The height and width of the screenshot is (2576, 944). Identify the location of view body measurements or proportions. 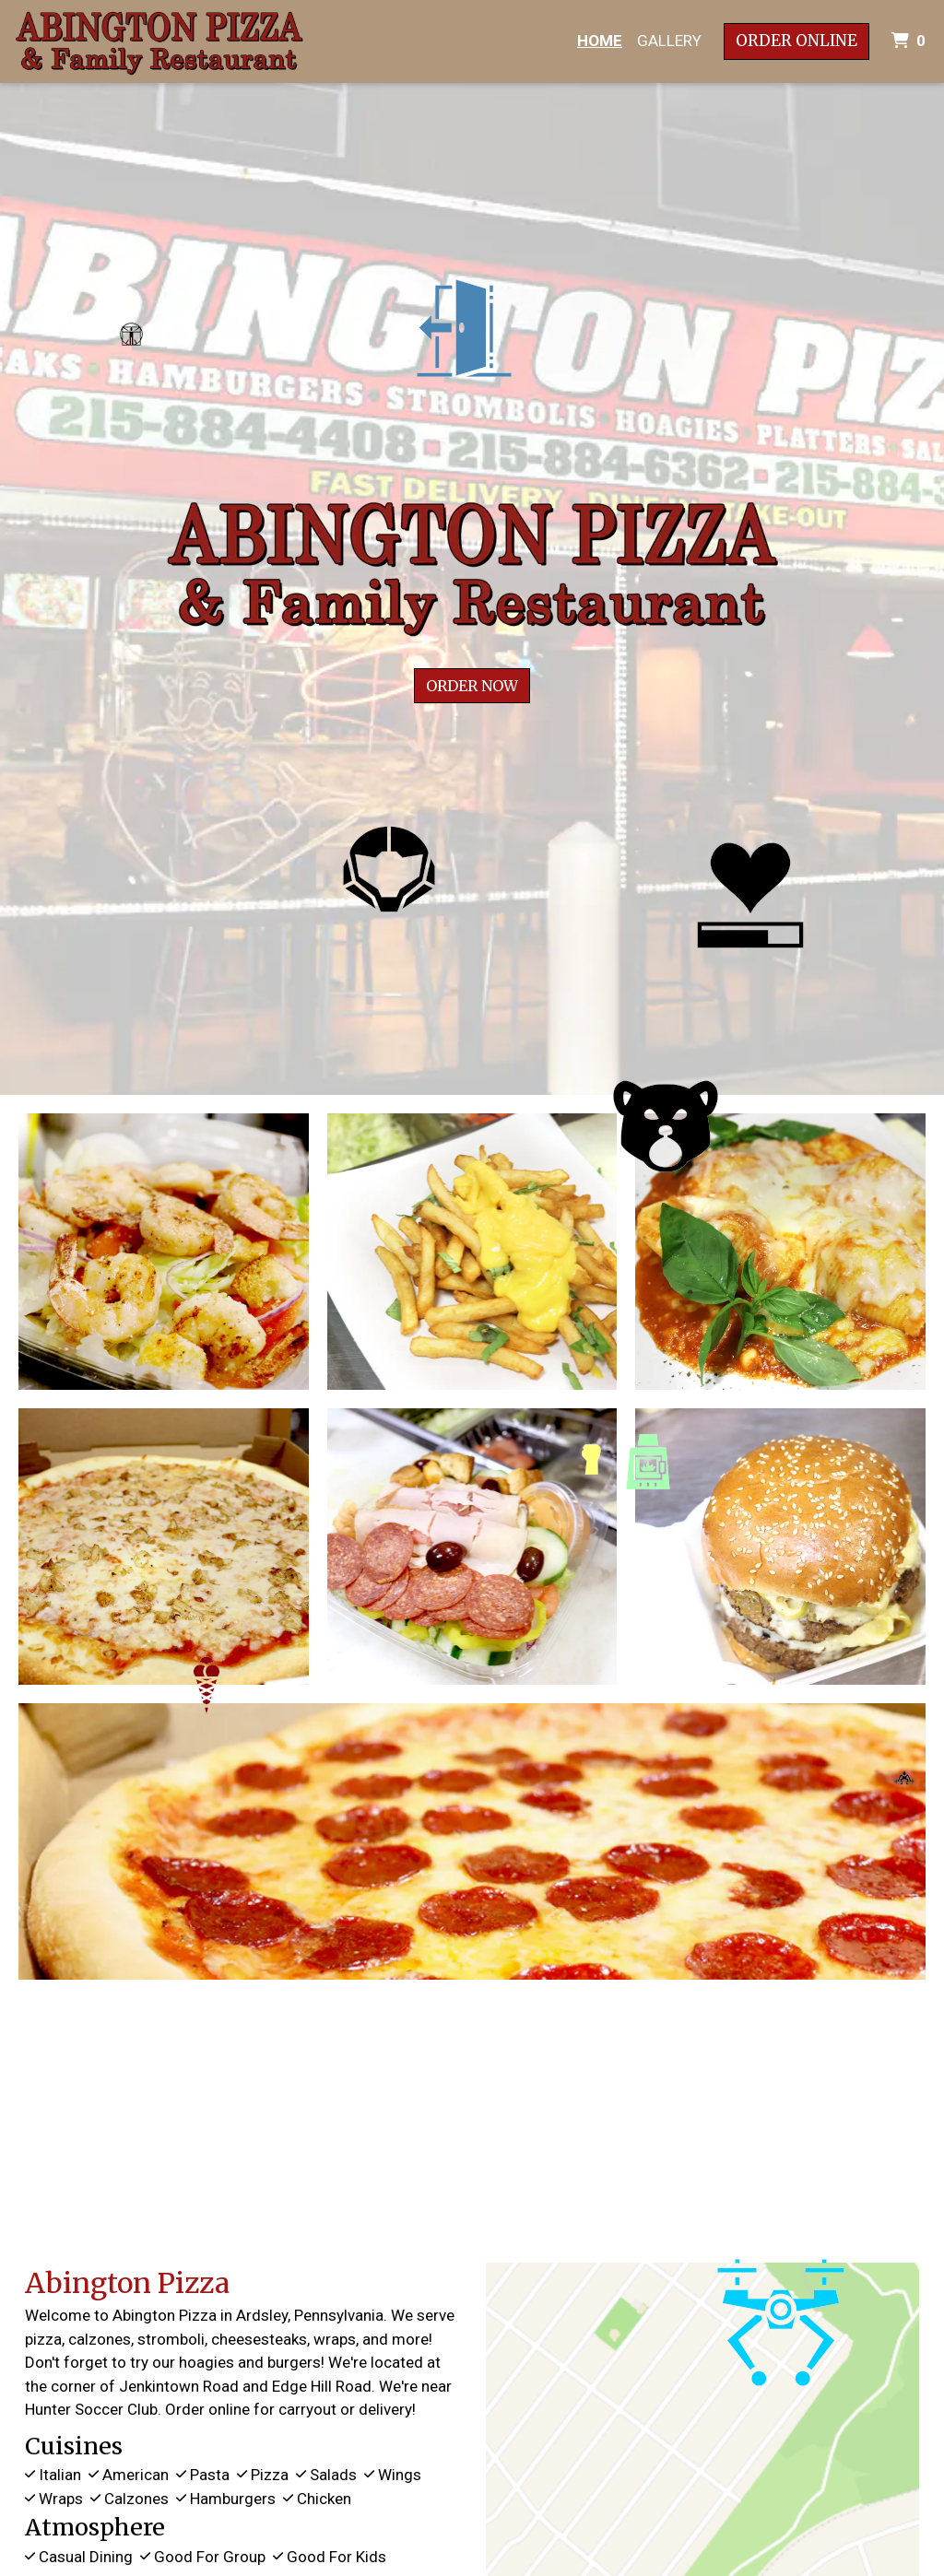
(131, 334).